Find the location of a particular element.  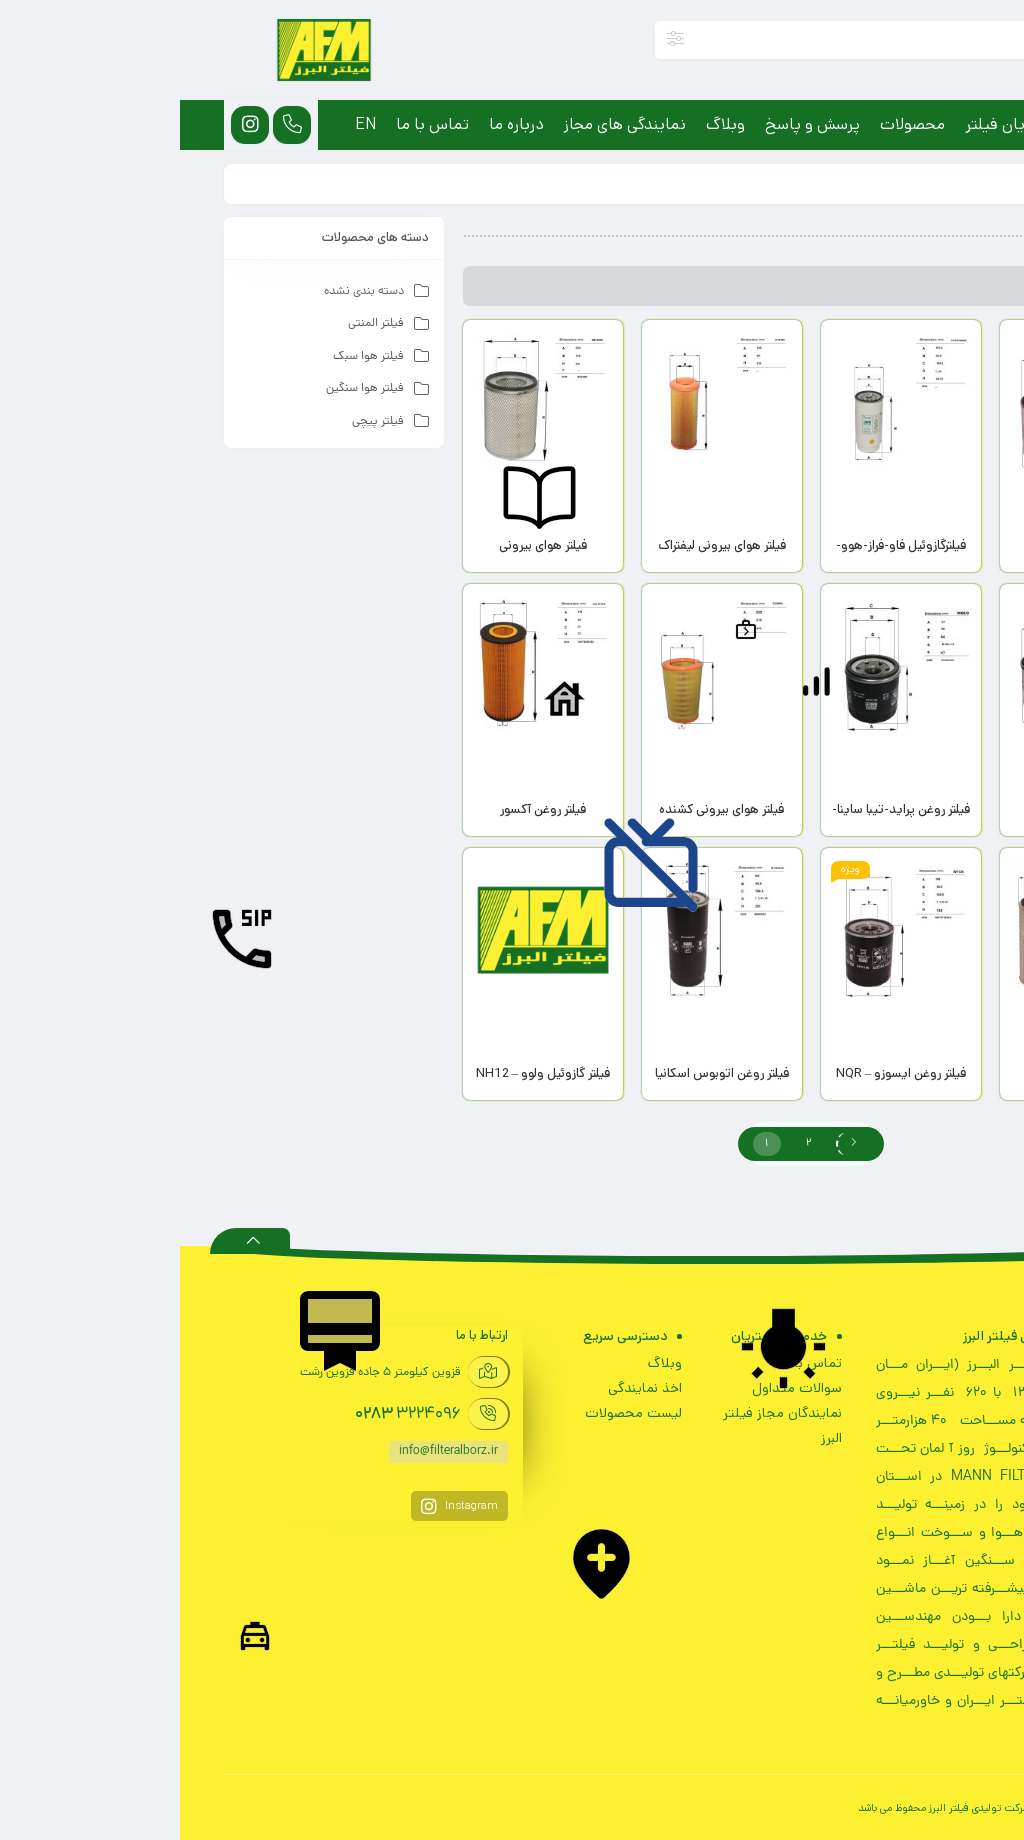

view membership card details is located at coordinates (340, 1331).